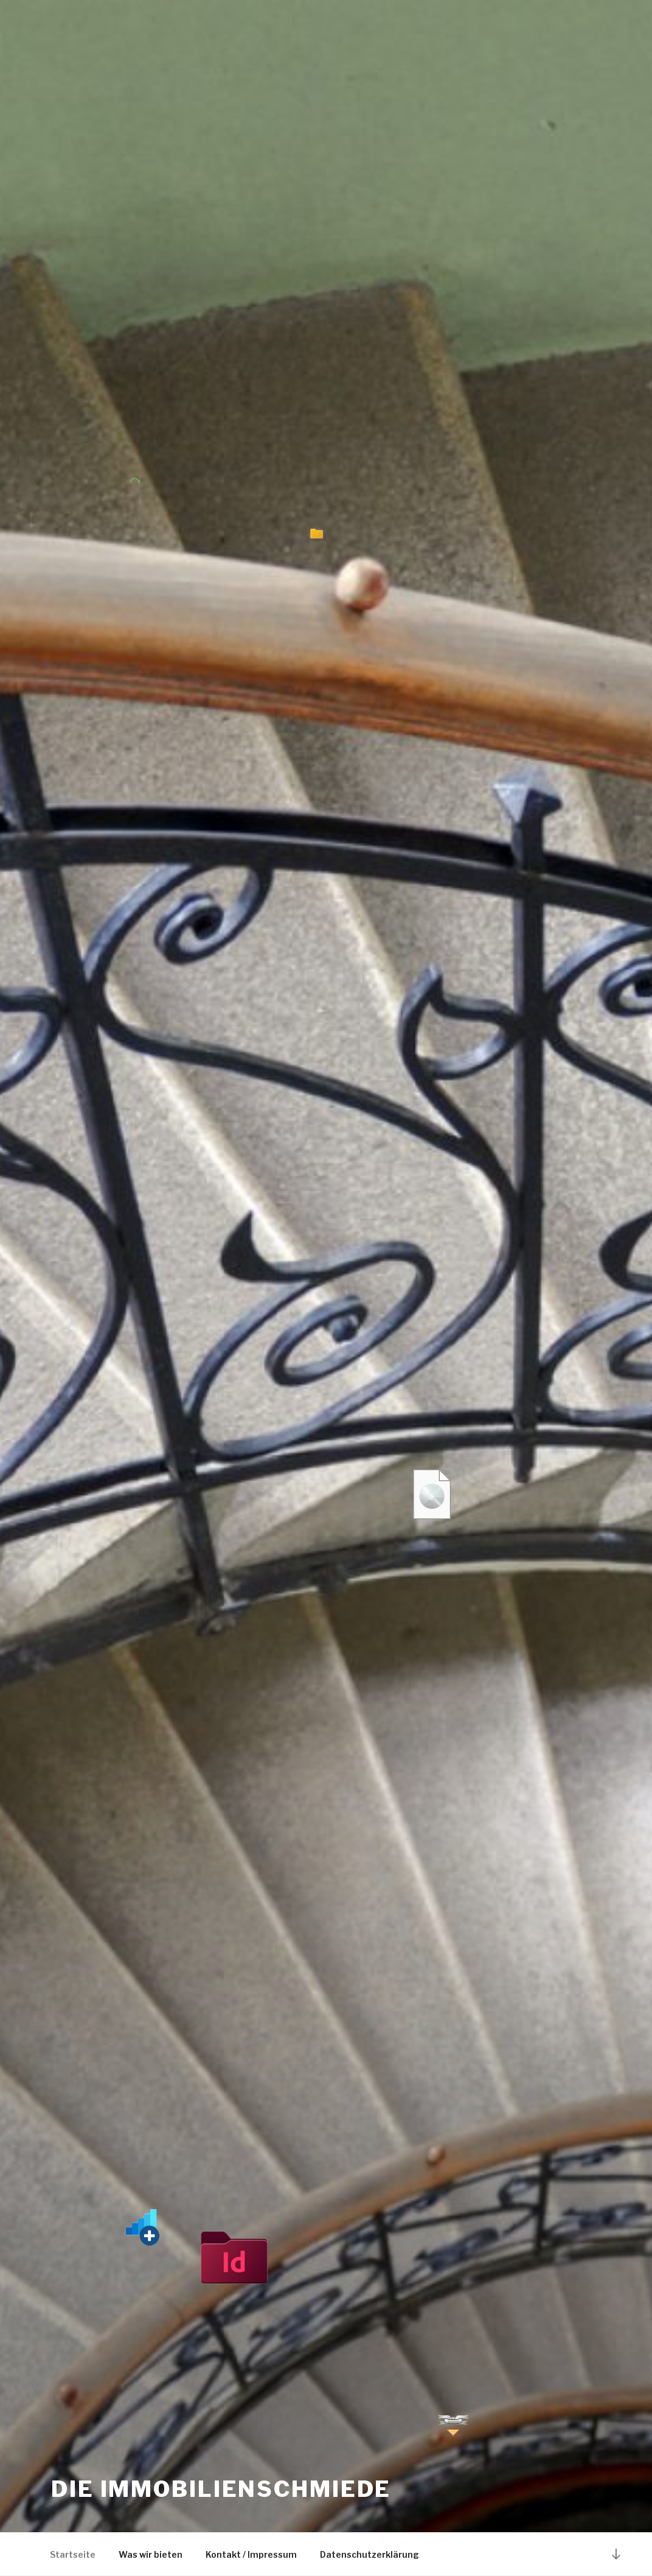 This screenshot has width=652, height=2576. Describe the element at coordinates (432, 1494) in the screenshot. I see `open a disc image file` at that location.